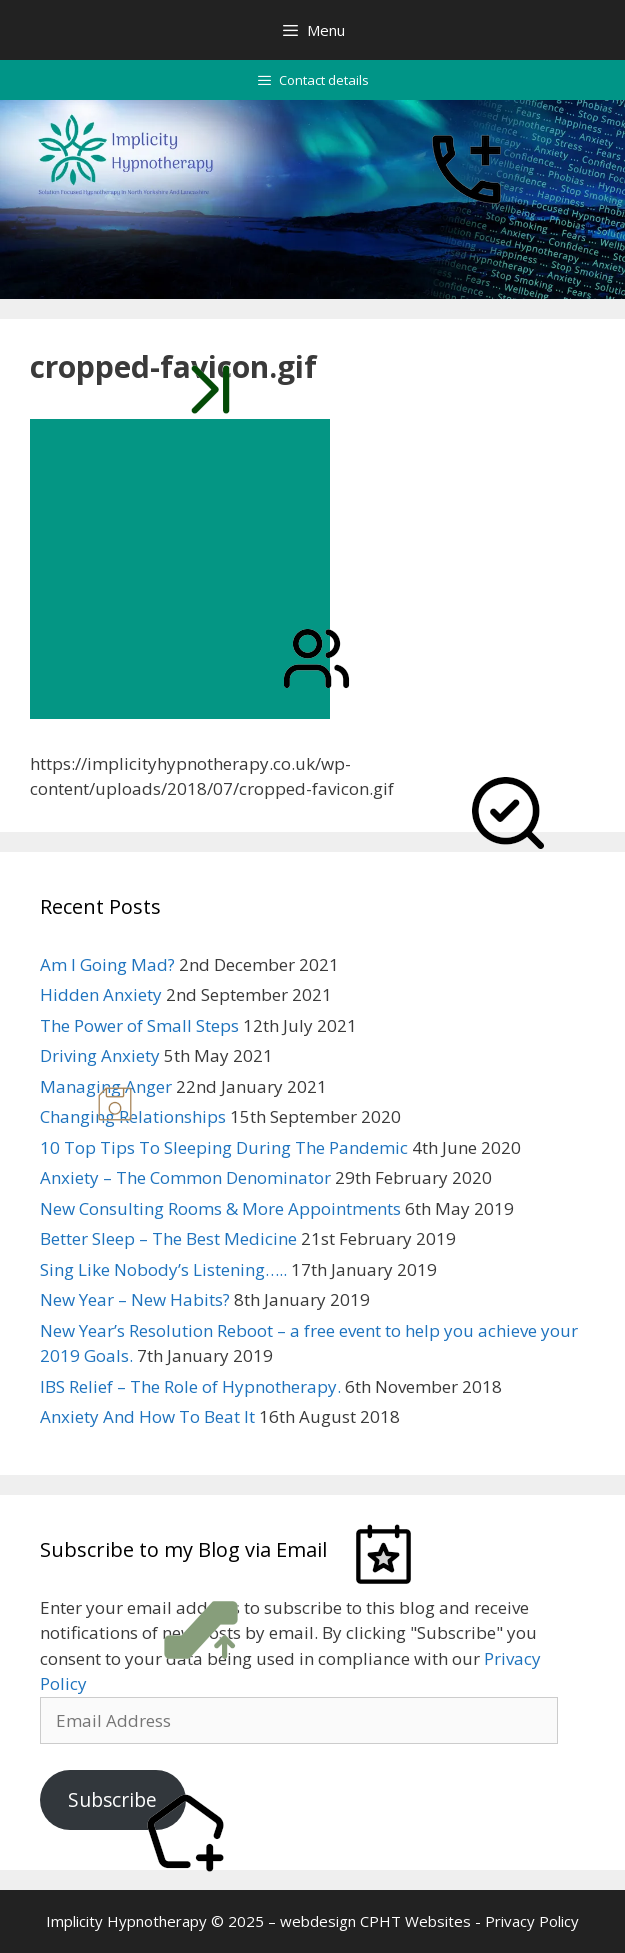 This screenshot has width=625, height=1953. Describe the element at coordinates (185, 1833) in the screenshot. I see `add a new shape or polygon element` at that location.